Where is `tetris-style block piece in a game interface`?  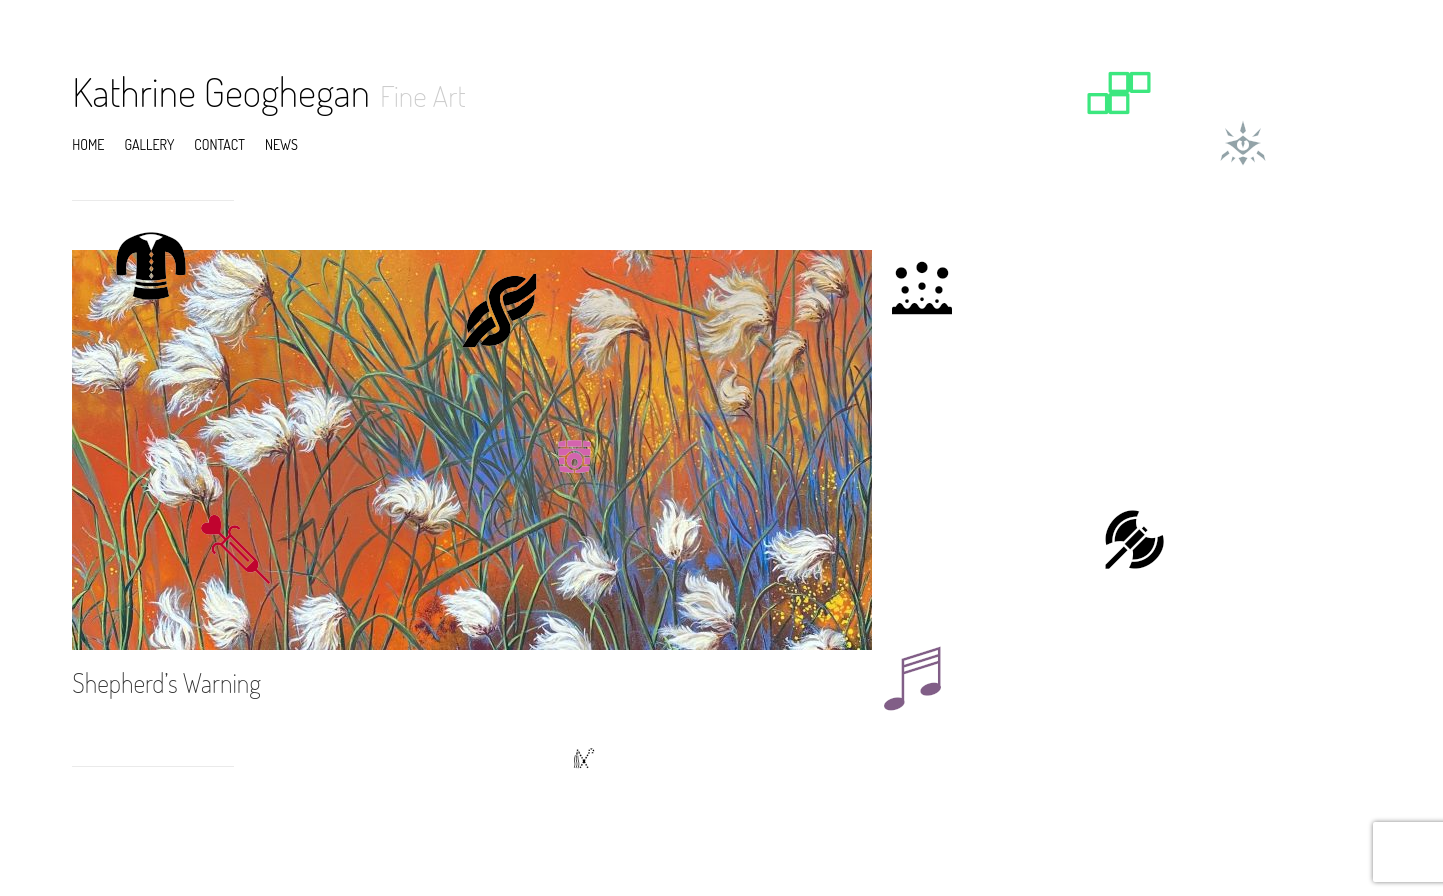 tetris-style block piece in a game interface is located at coordinates (1119, 93).